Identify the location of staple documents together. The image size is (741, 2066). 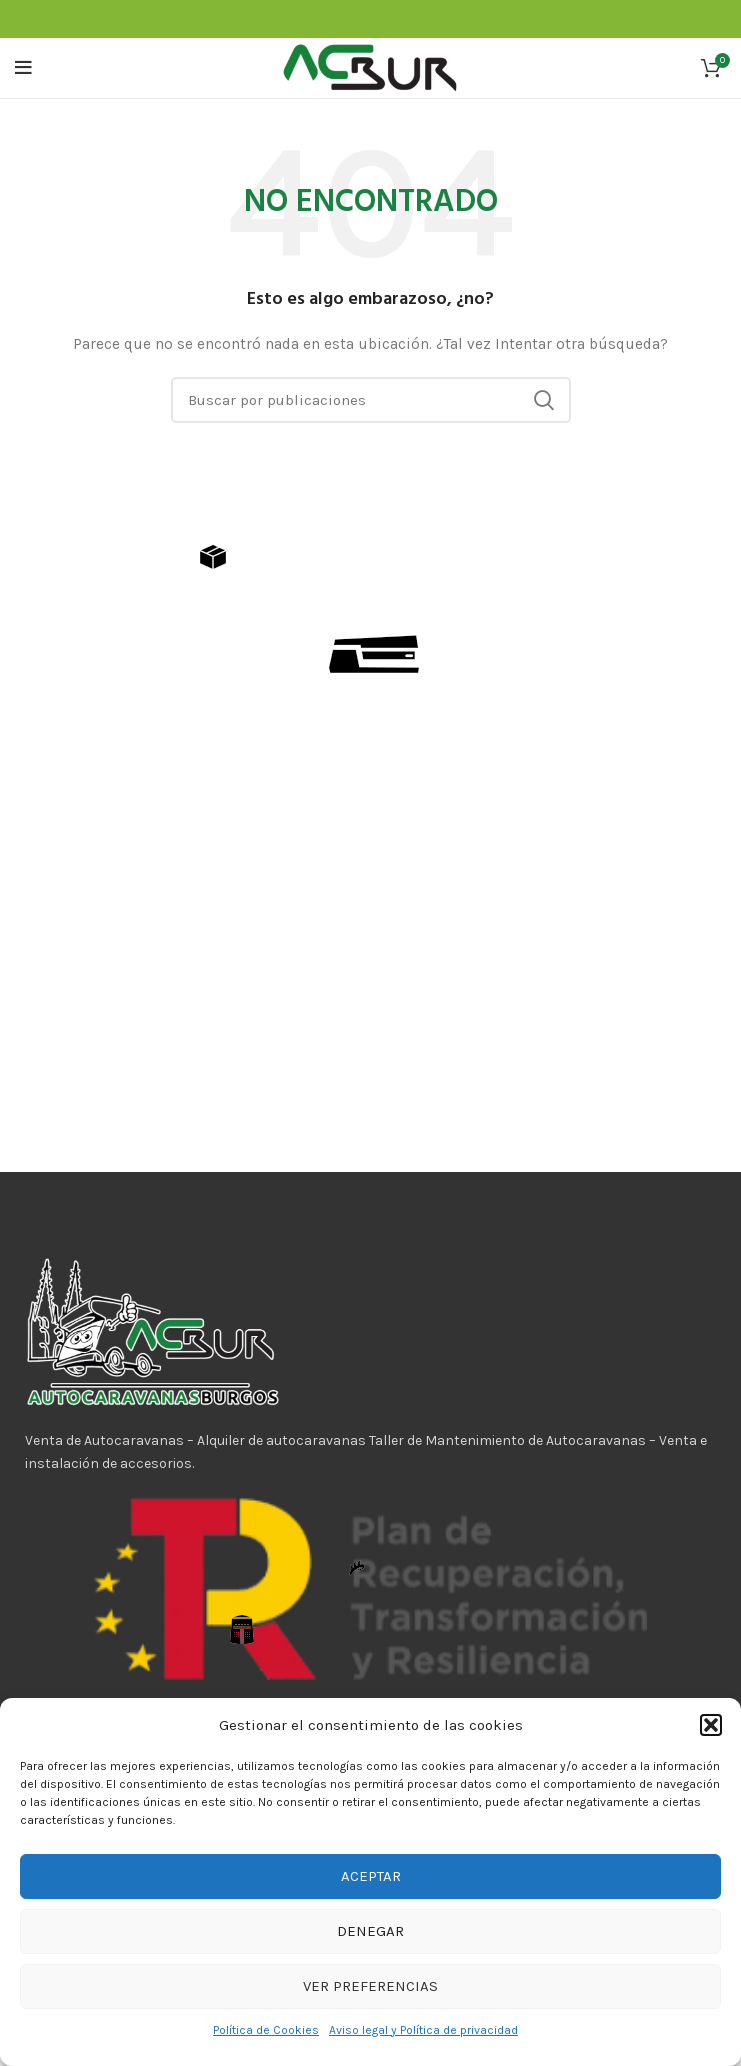
(374, 647).